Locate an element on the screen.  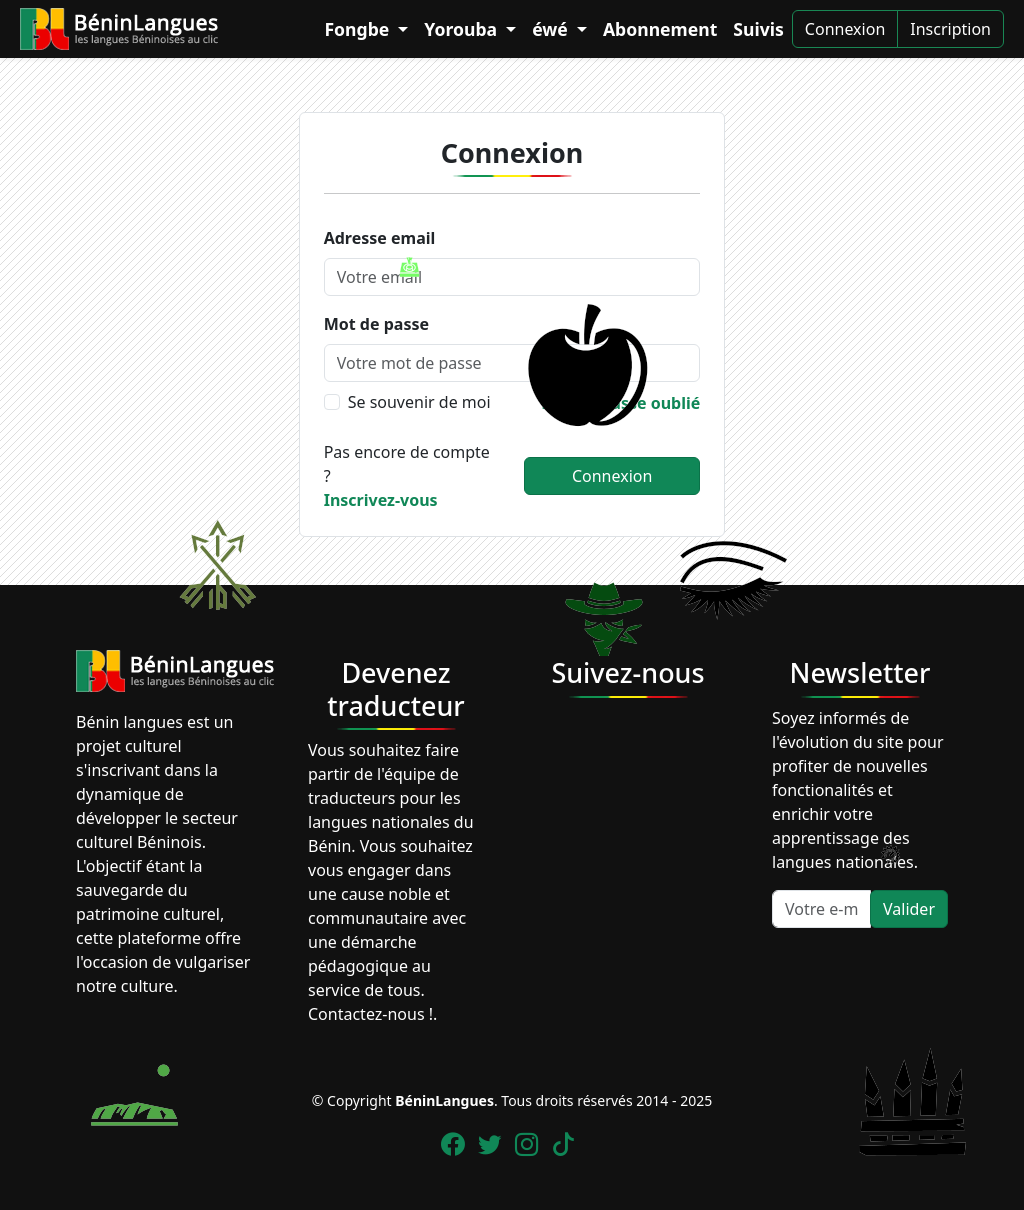
craft or forge a ring item is located at coordinates (409, 266).